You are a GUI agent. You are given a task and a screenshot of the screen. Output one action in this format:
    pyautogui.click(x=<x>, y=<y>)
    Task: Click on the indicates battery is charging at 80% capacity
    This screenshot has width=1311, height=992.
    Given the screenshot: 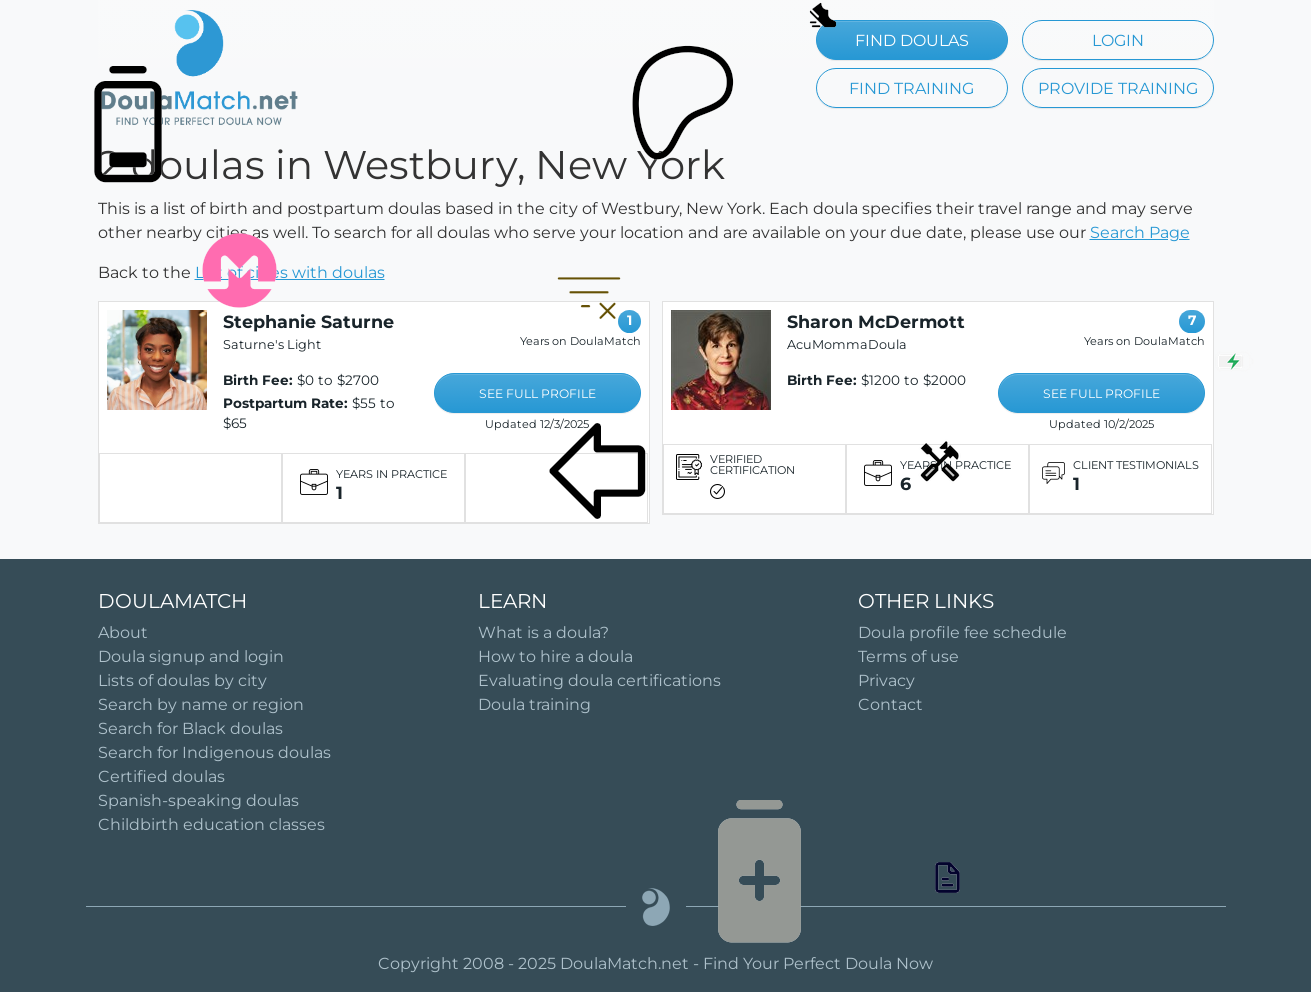 What is the action you would take?
    pyautogui.click(x=1234, y=361)
    